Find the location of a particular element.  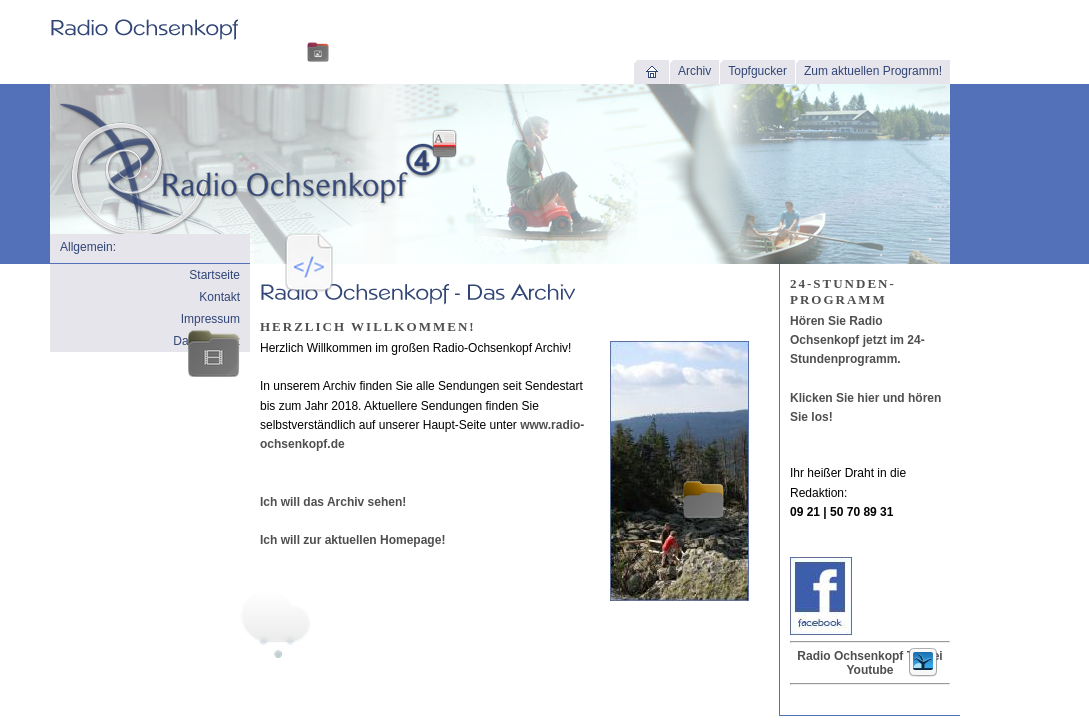

indicates a folder is ready to accept a dragged item is located at coordinates (703, 499).